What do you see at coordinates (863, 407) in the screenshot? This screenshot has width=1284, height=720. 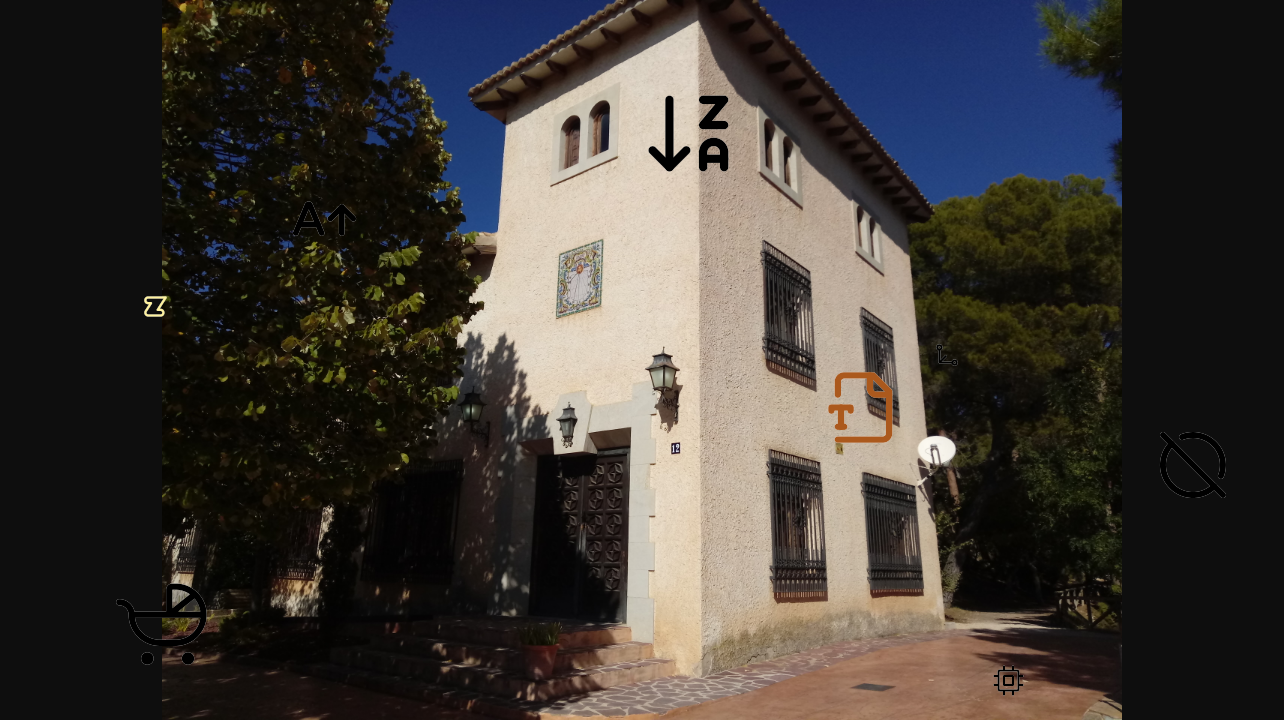 I see `text or document file type` at bounding box center [863, 407].